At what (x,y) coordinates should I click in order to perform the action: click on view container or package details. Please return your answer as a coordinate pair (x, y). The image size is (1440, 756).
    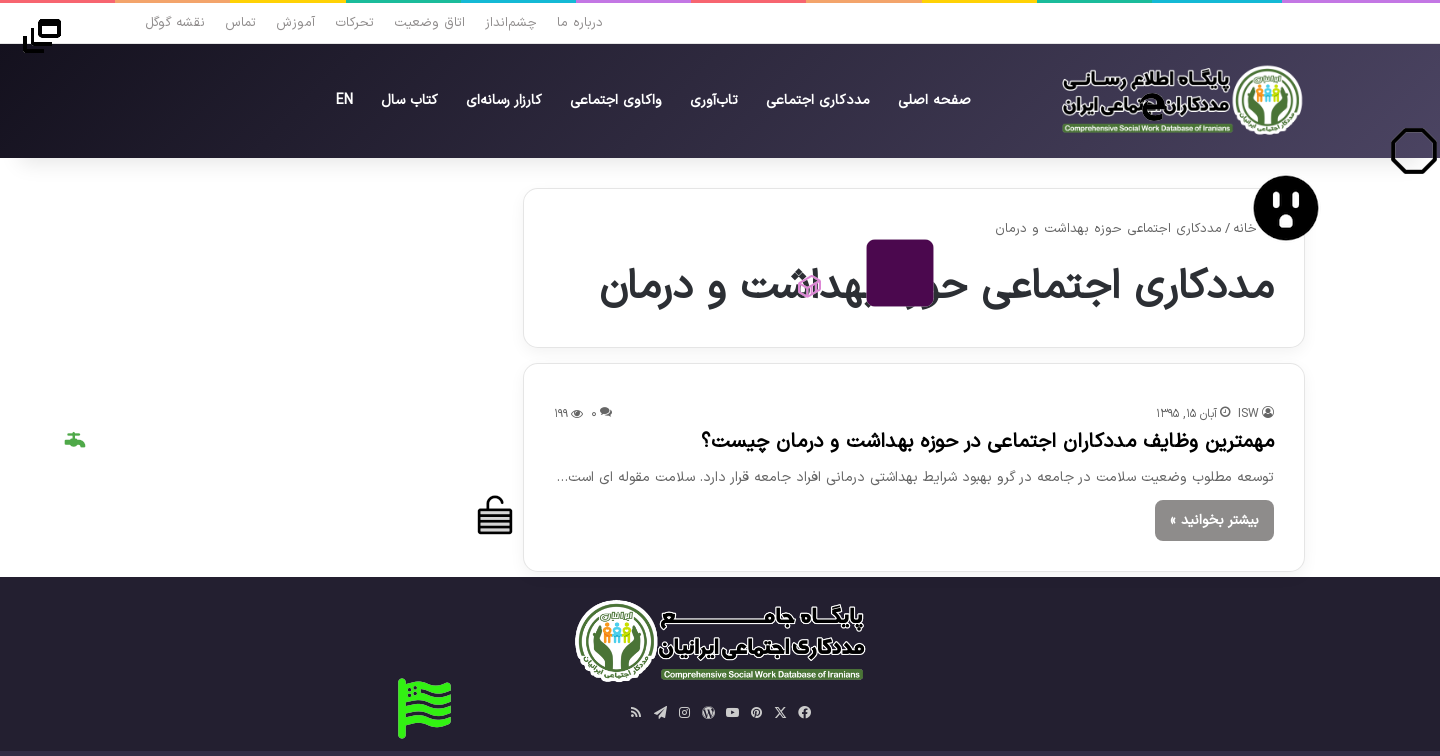
    Looking at the image, I should click on (809, 286).